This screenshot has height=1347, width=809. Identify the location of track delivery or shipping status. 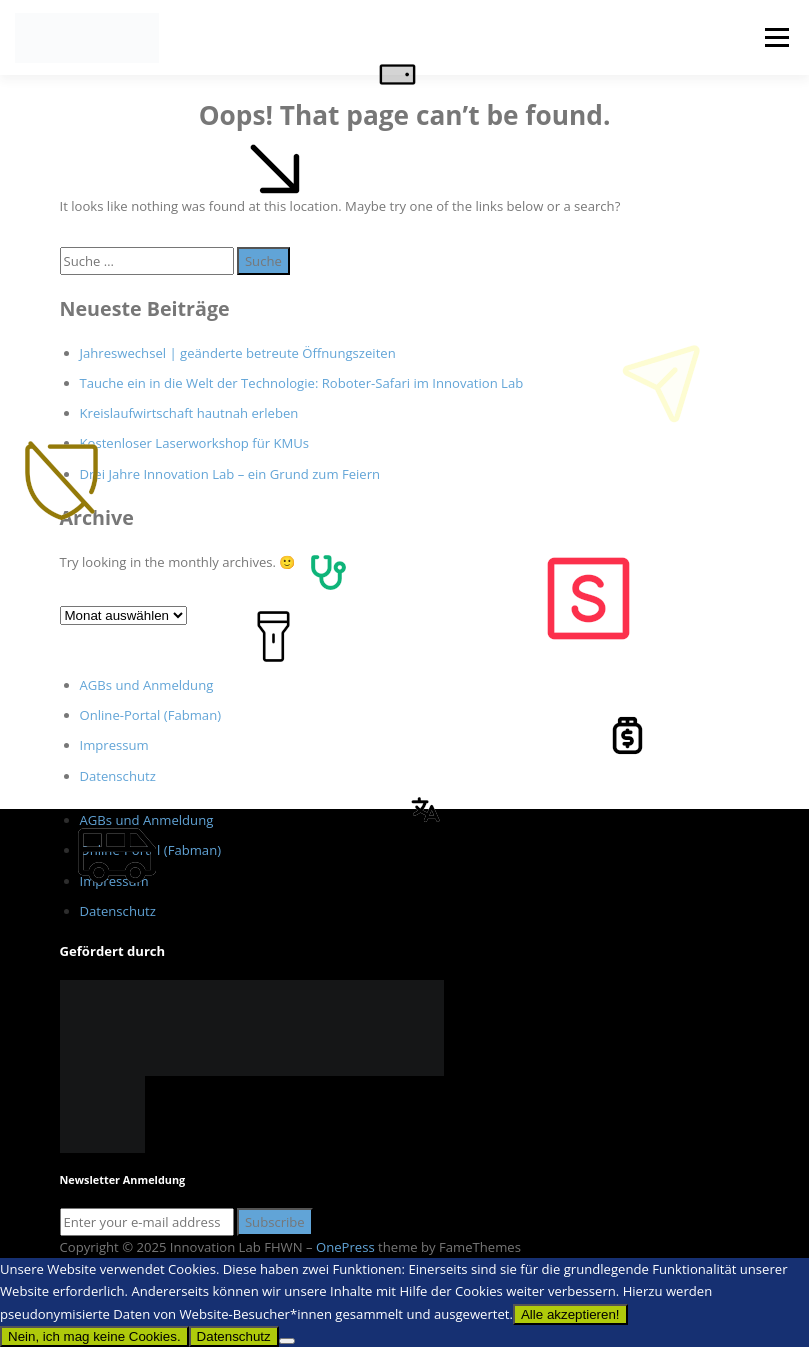
(114, 854).